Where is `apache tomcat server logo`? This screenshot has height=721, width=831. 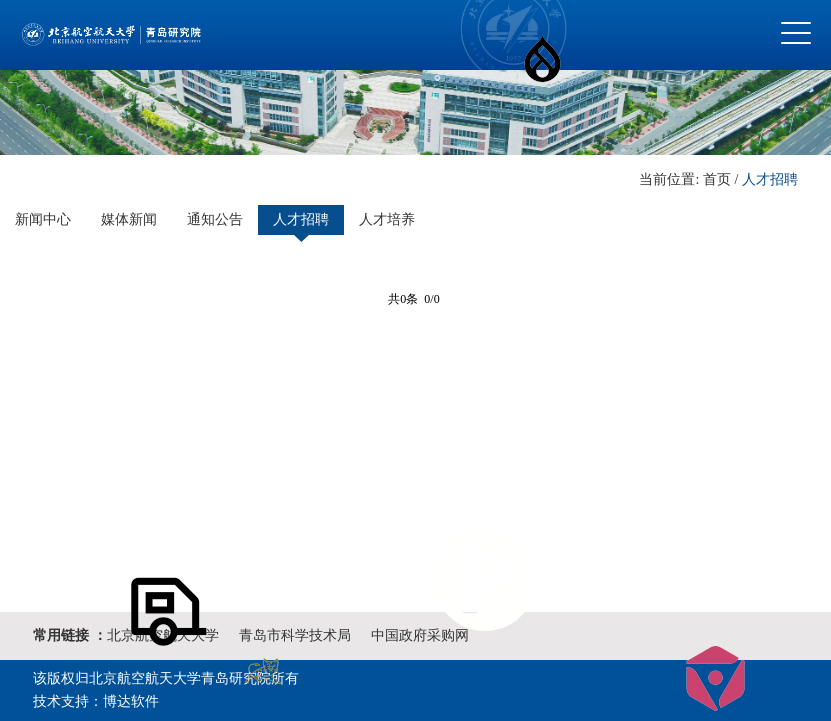 apache tomcat server logo is located at coordinates (263, 671).